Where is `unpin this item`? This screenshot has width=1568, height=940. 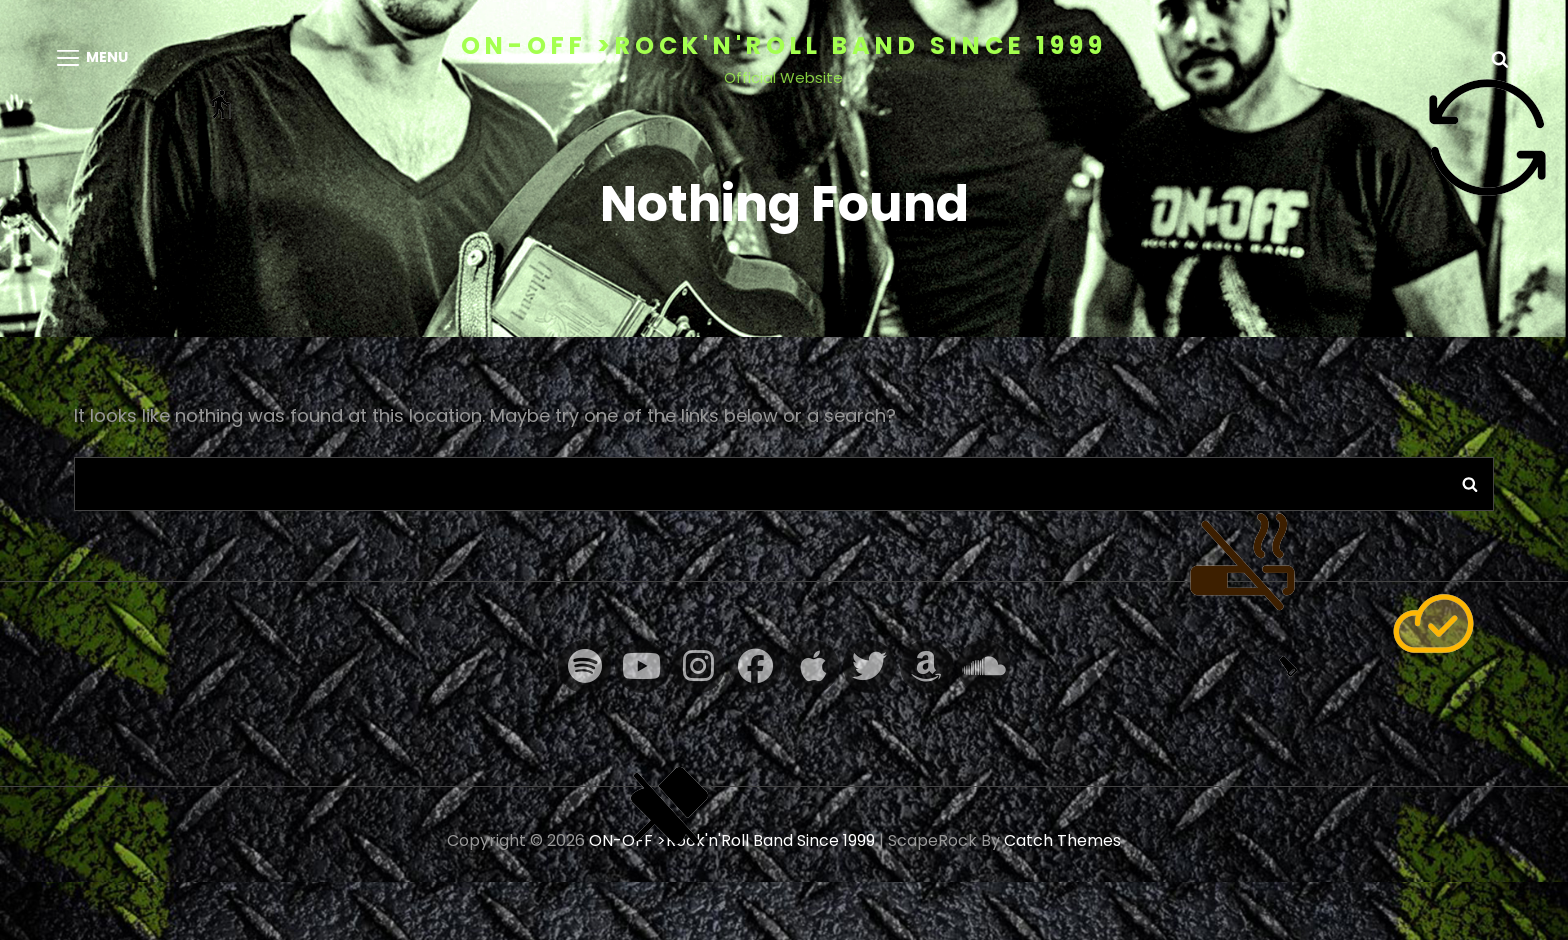 unpin this item is located at coordinates (666, 808).